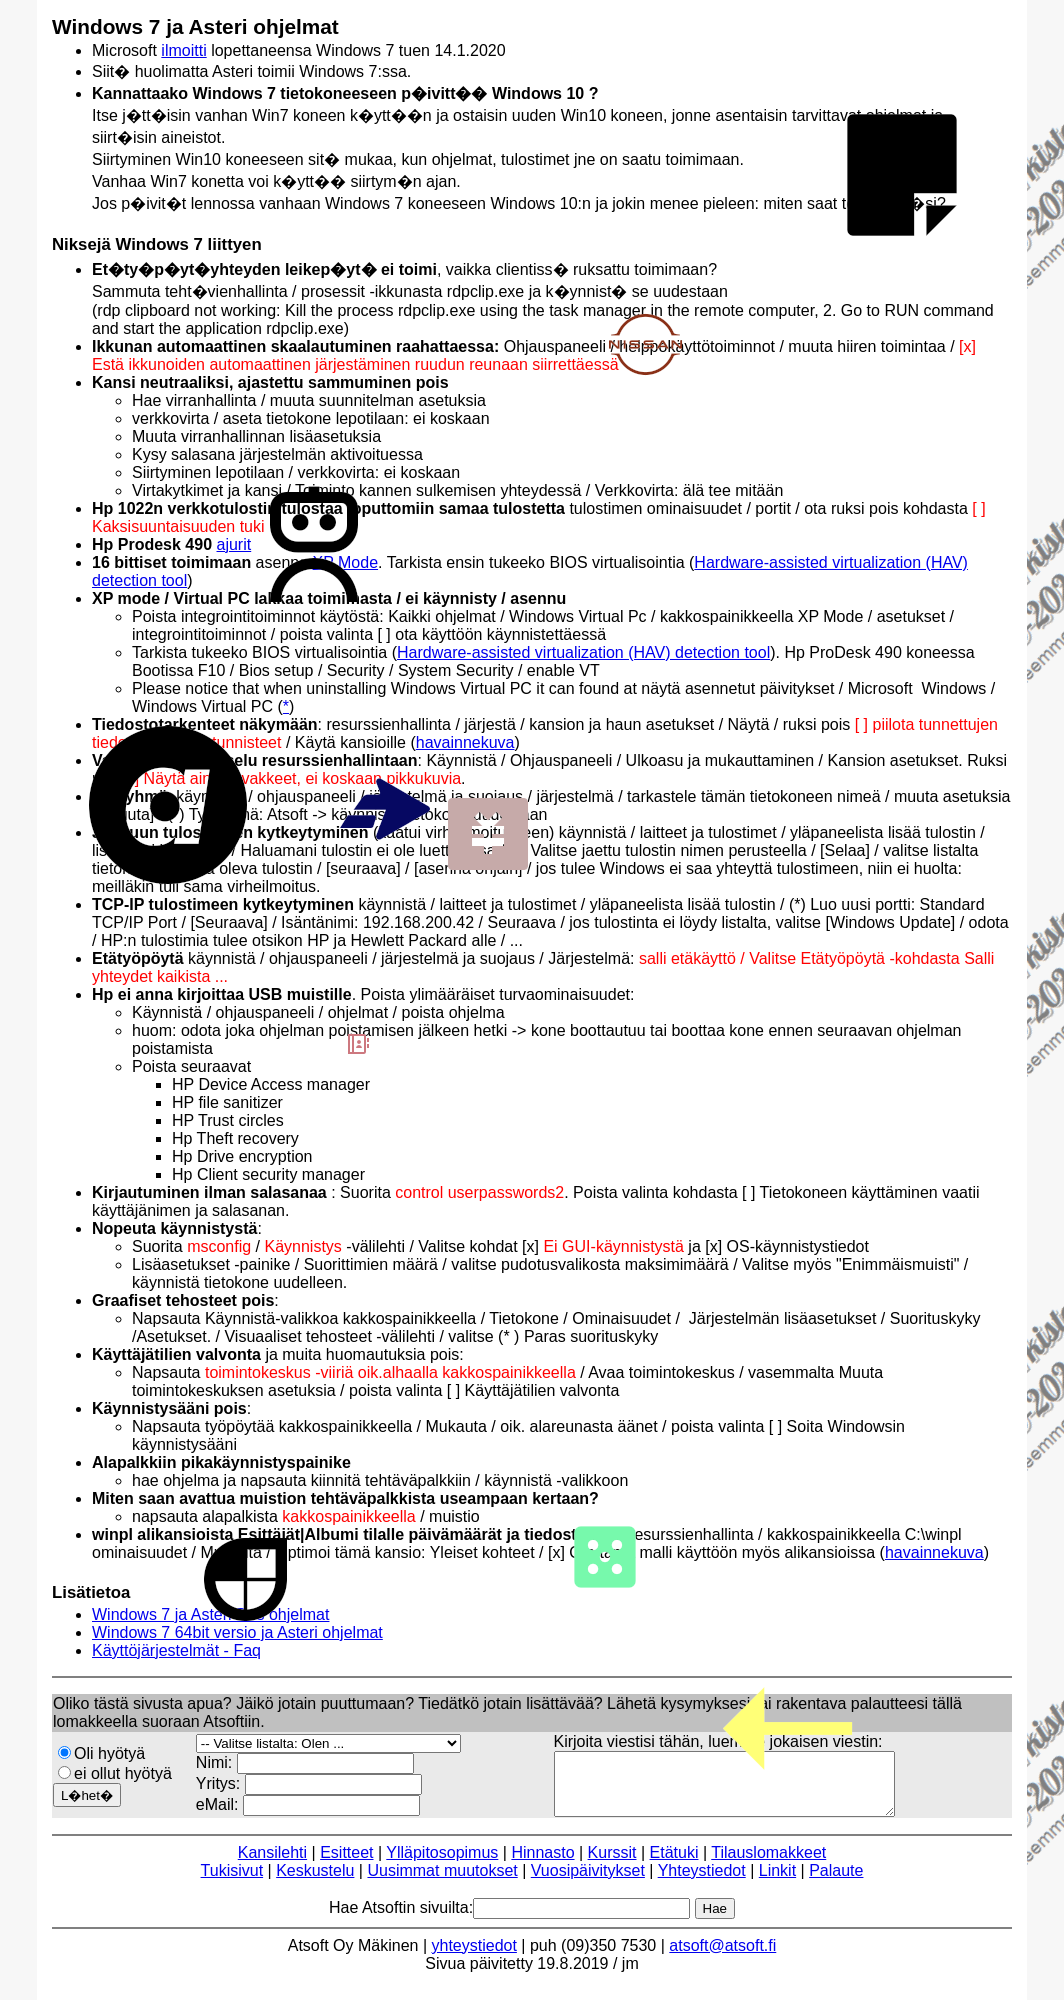 The height and width of the screenshot is (2000, 1064). Describe the element at coordinates (168, 805) in the screenshot. I see `open the AirAsia app` at that location.